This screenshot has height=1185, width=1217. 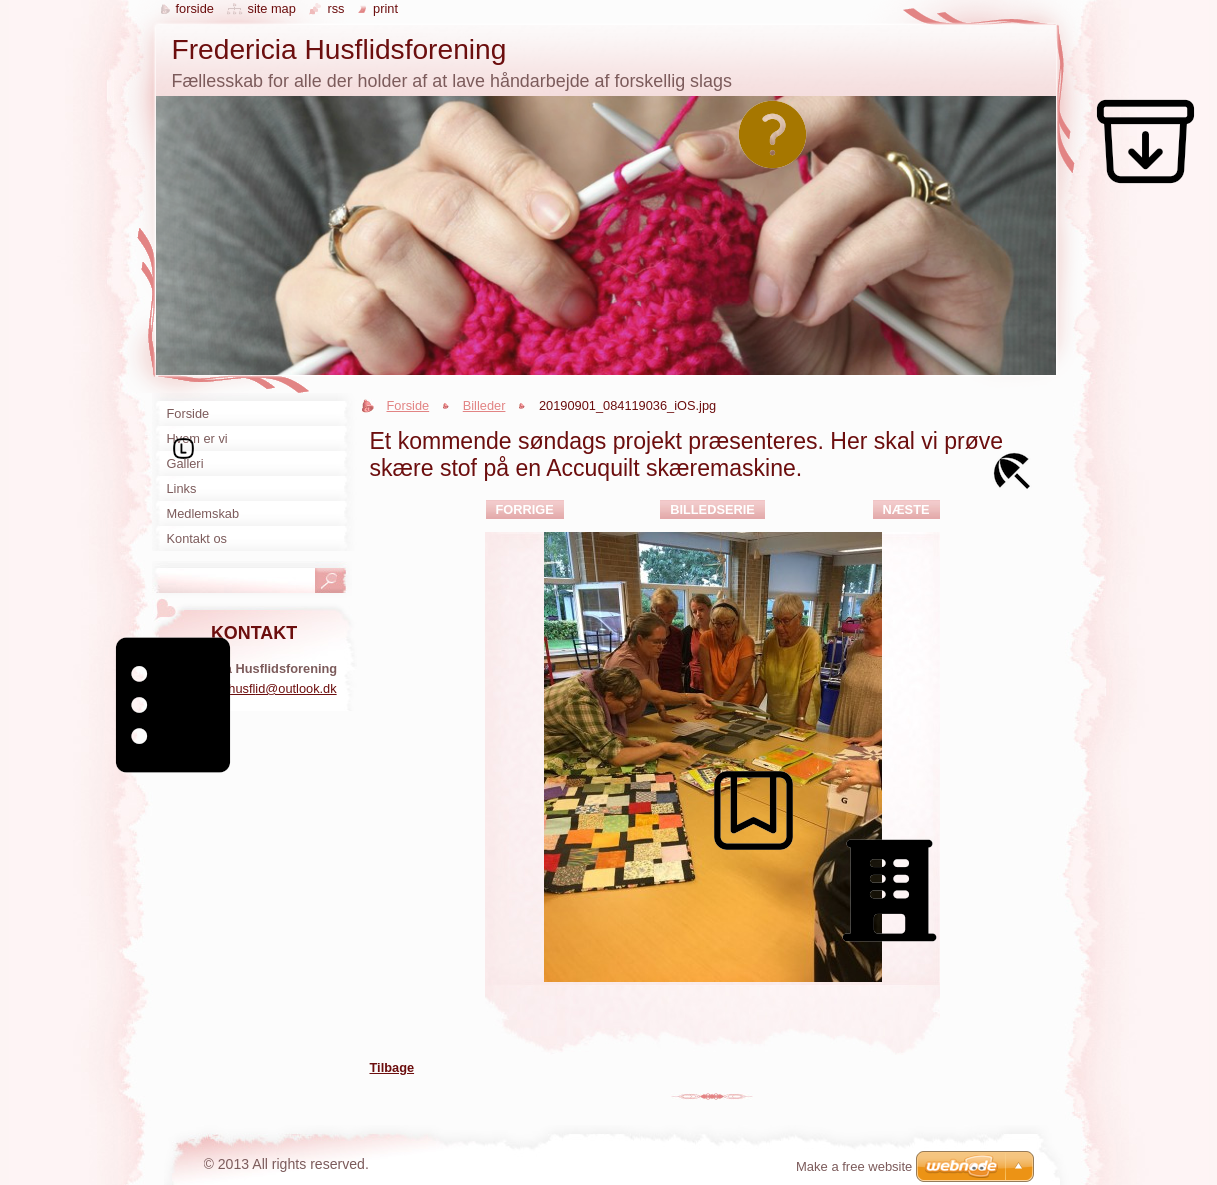 I want to click on indicates an item or category labeled "L", so click(x=183, y=448).